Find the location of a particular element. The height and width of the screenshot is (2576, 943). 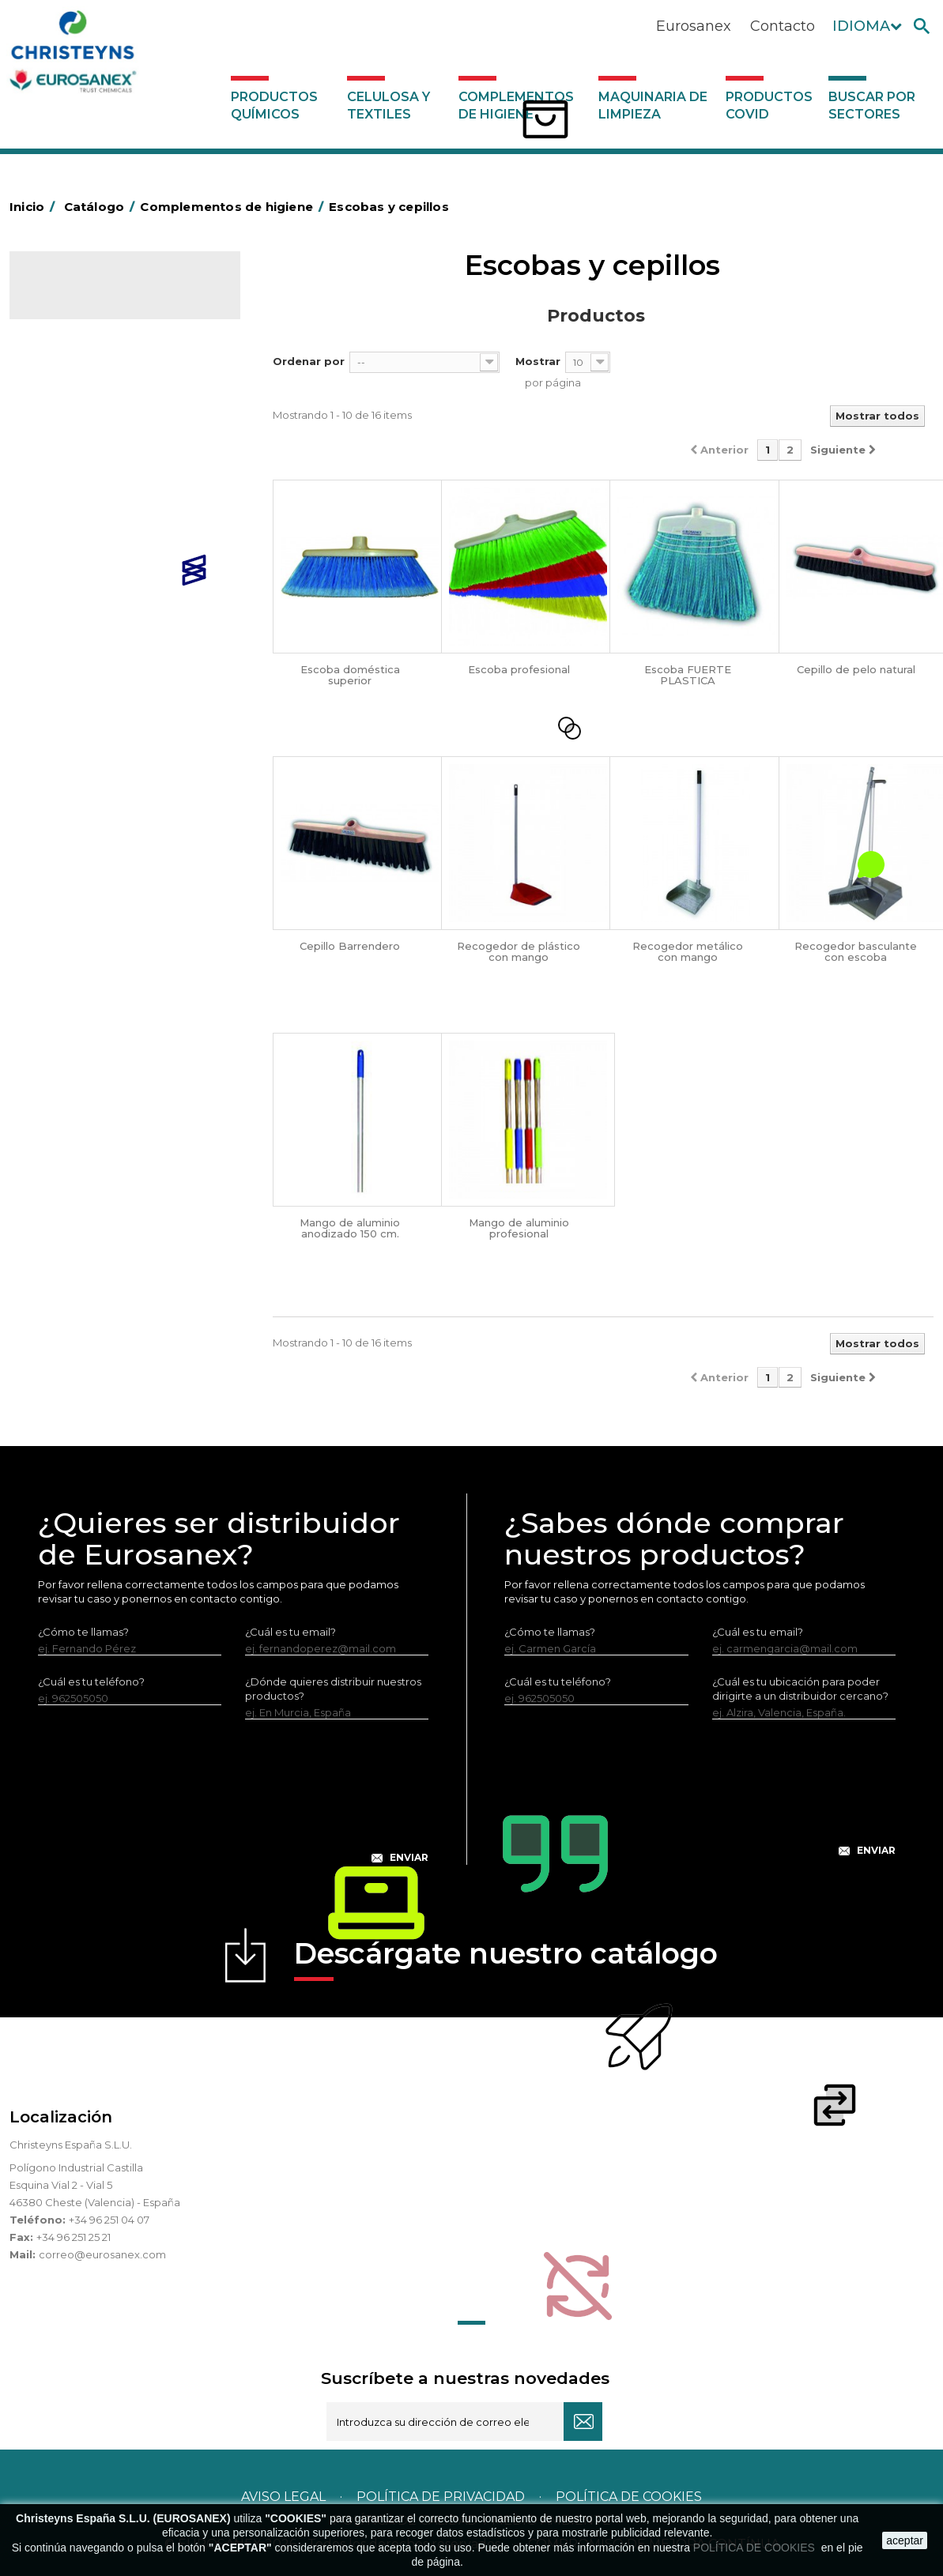

switch to desktop view is located at coordinates (376, 1901).